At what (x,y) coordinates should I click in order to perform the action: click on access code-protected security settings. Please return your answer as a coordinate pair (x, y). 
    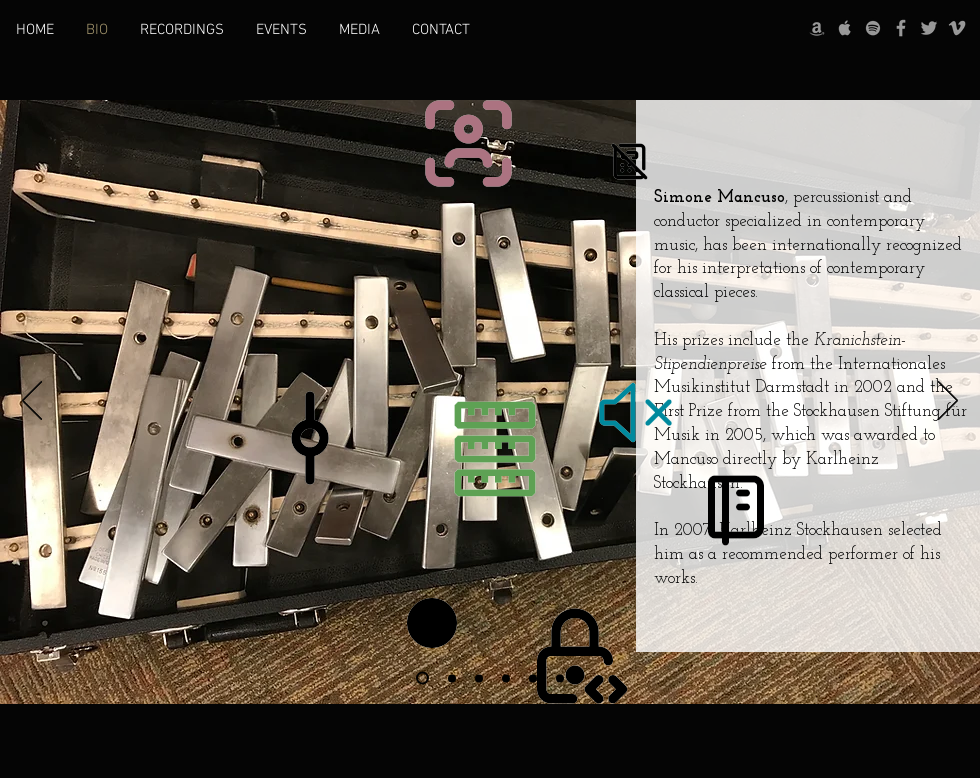
    Looking at the image, I should click on (575, 656).